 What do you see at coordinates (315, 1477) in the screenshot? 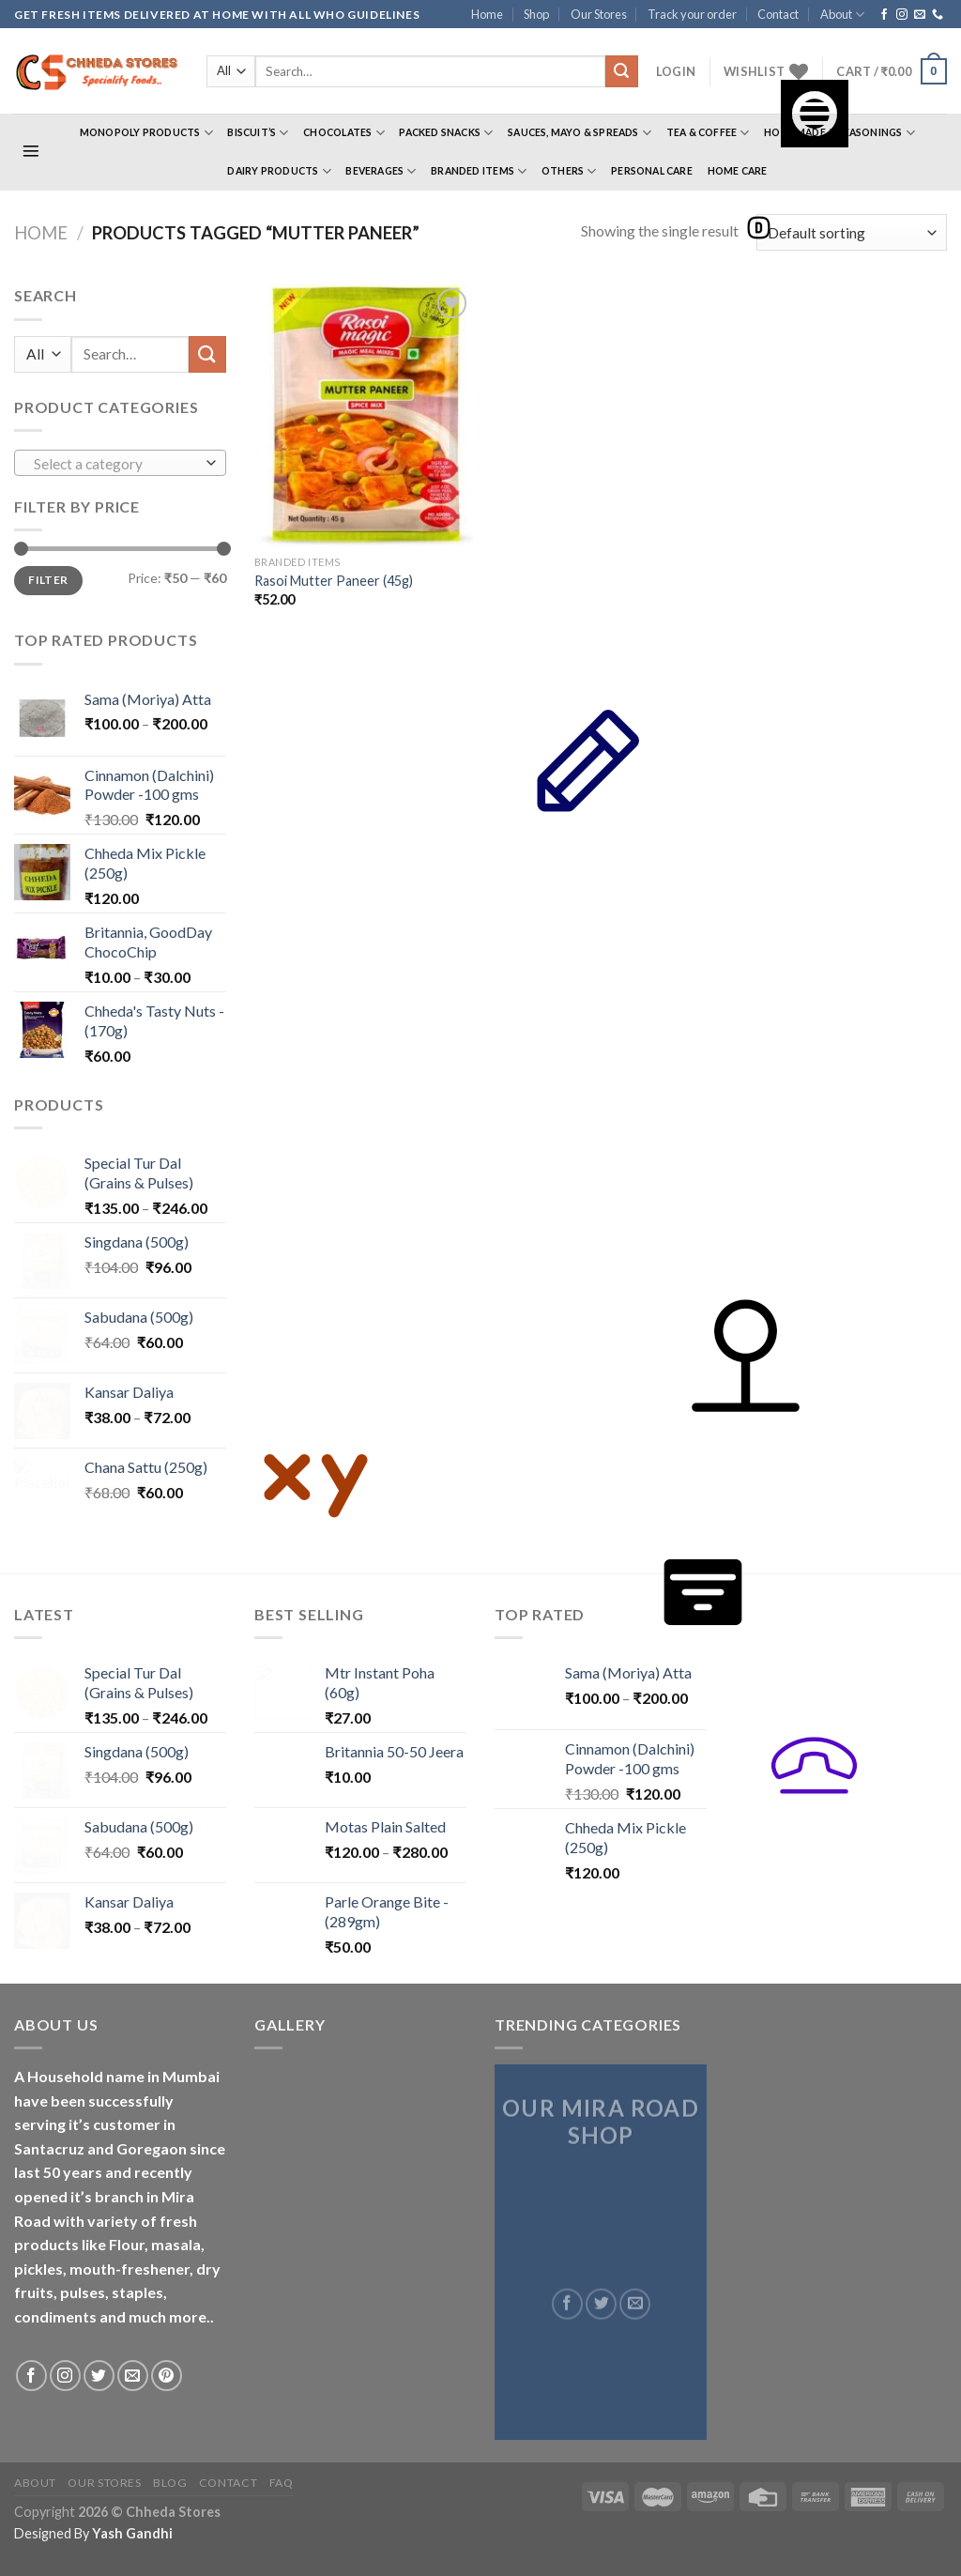
I see `access mathematical or algebraic functions` at bounding box center [315, 1477].